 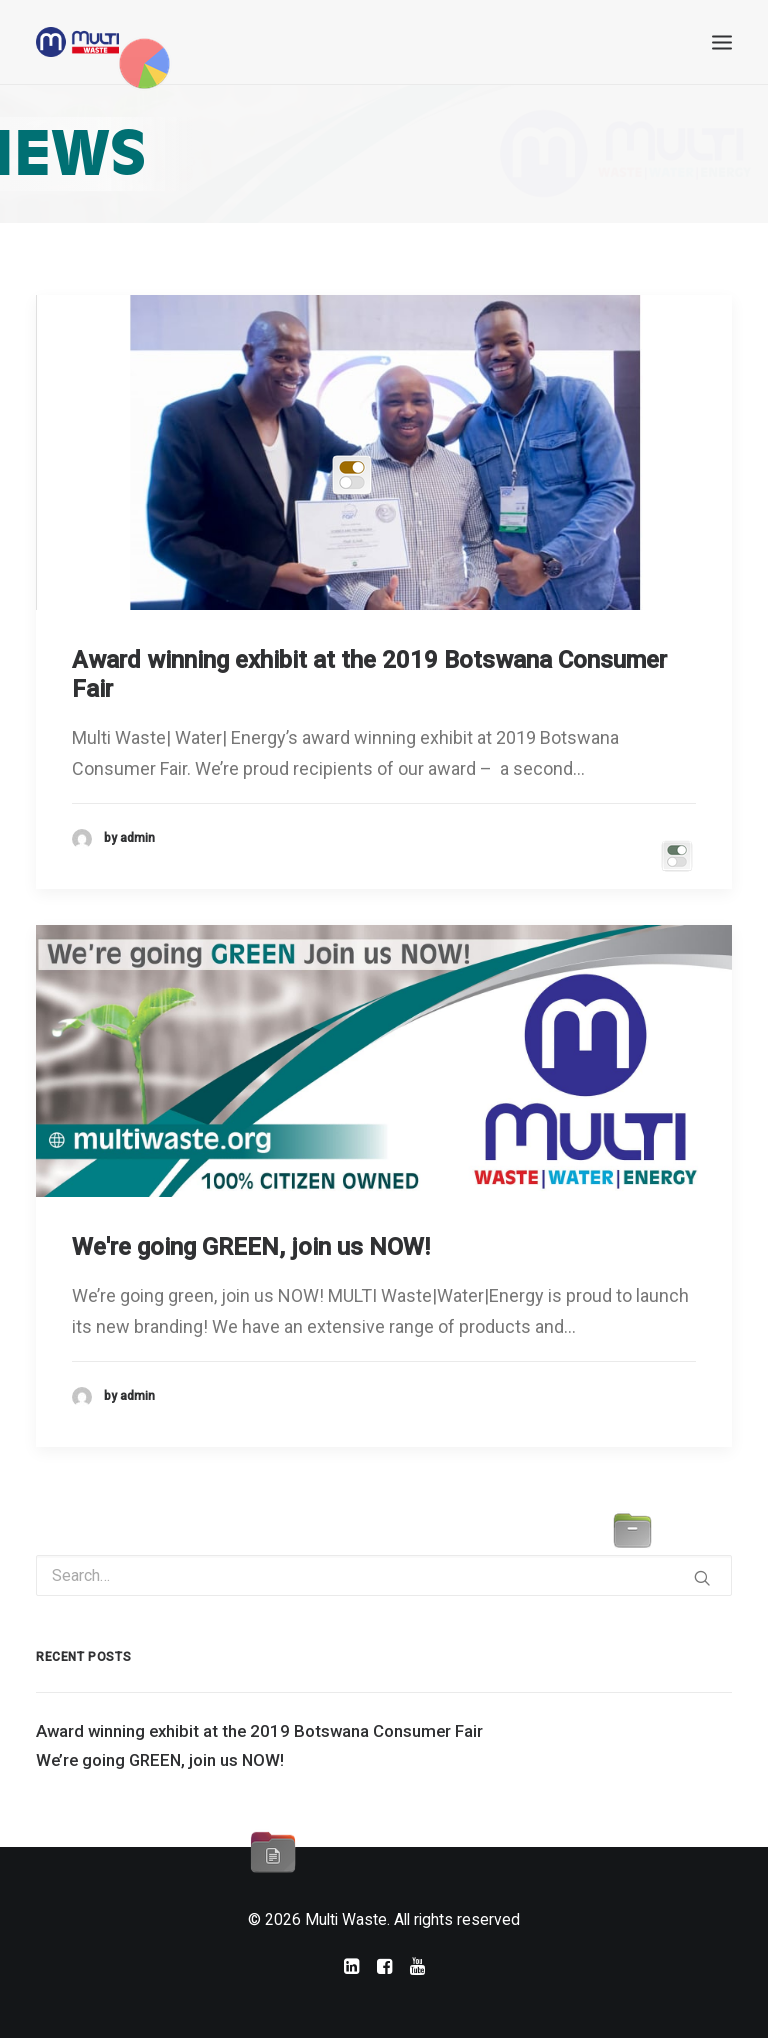 I want to click on open the file manager app, so click(x=632, y=1530).